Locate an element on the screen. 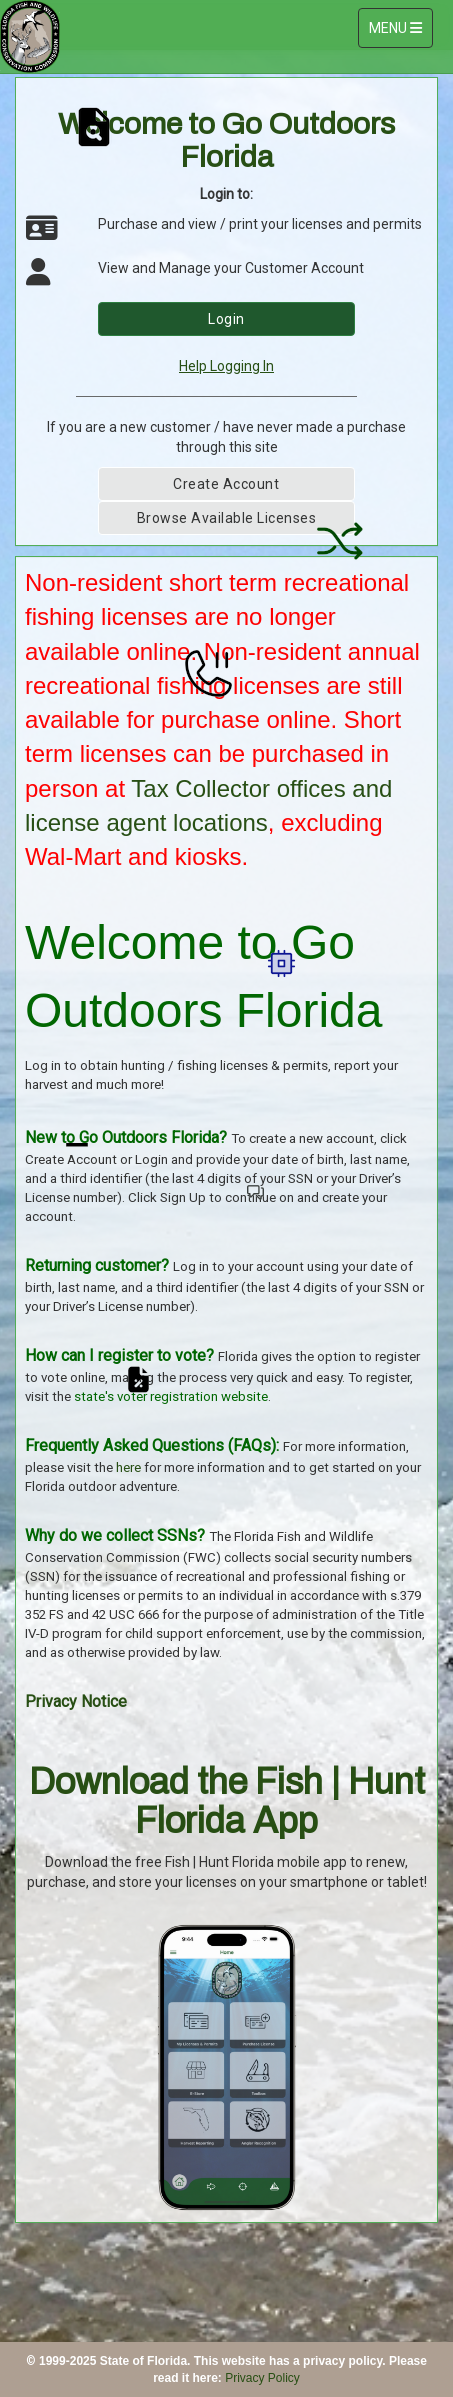 This screenshot has height=2397, width=453. minimize or collapse a window is located at coordinates (77, 1143).